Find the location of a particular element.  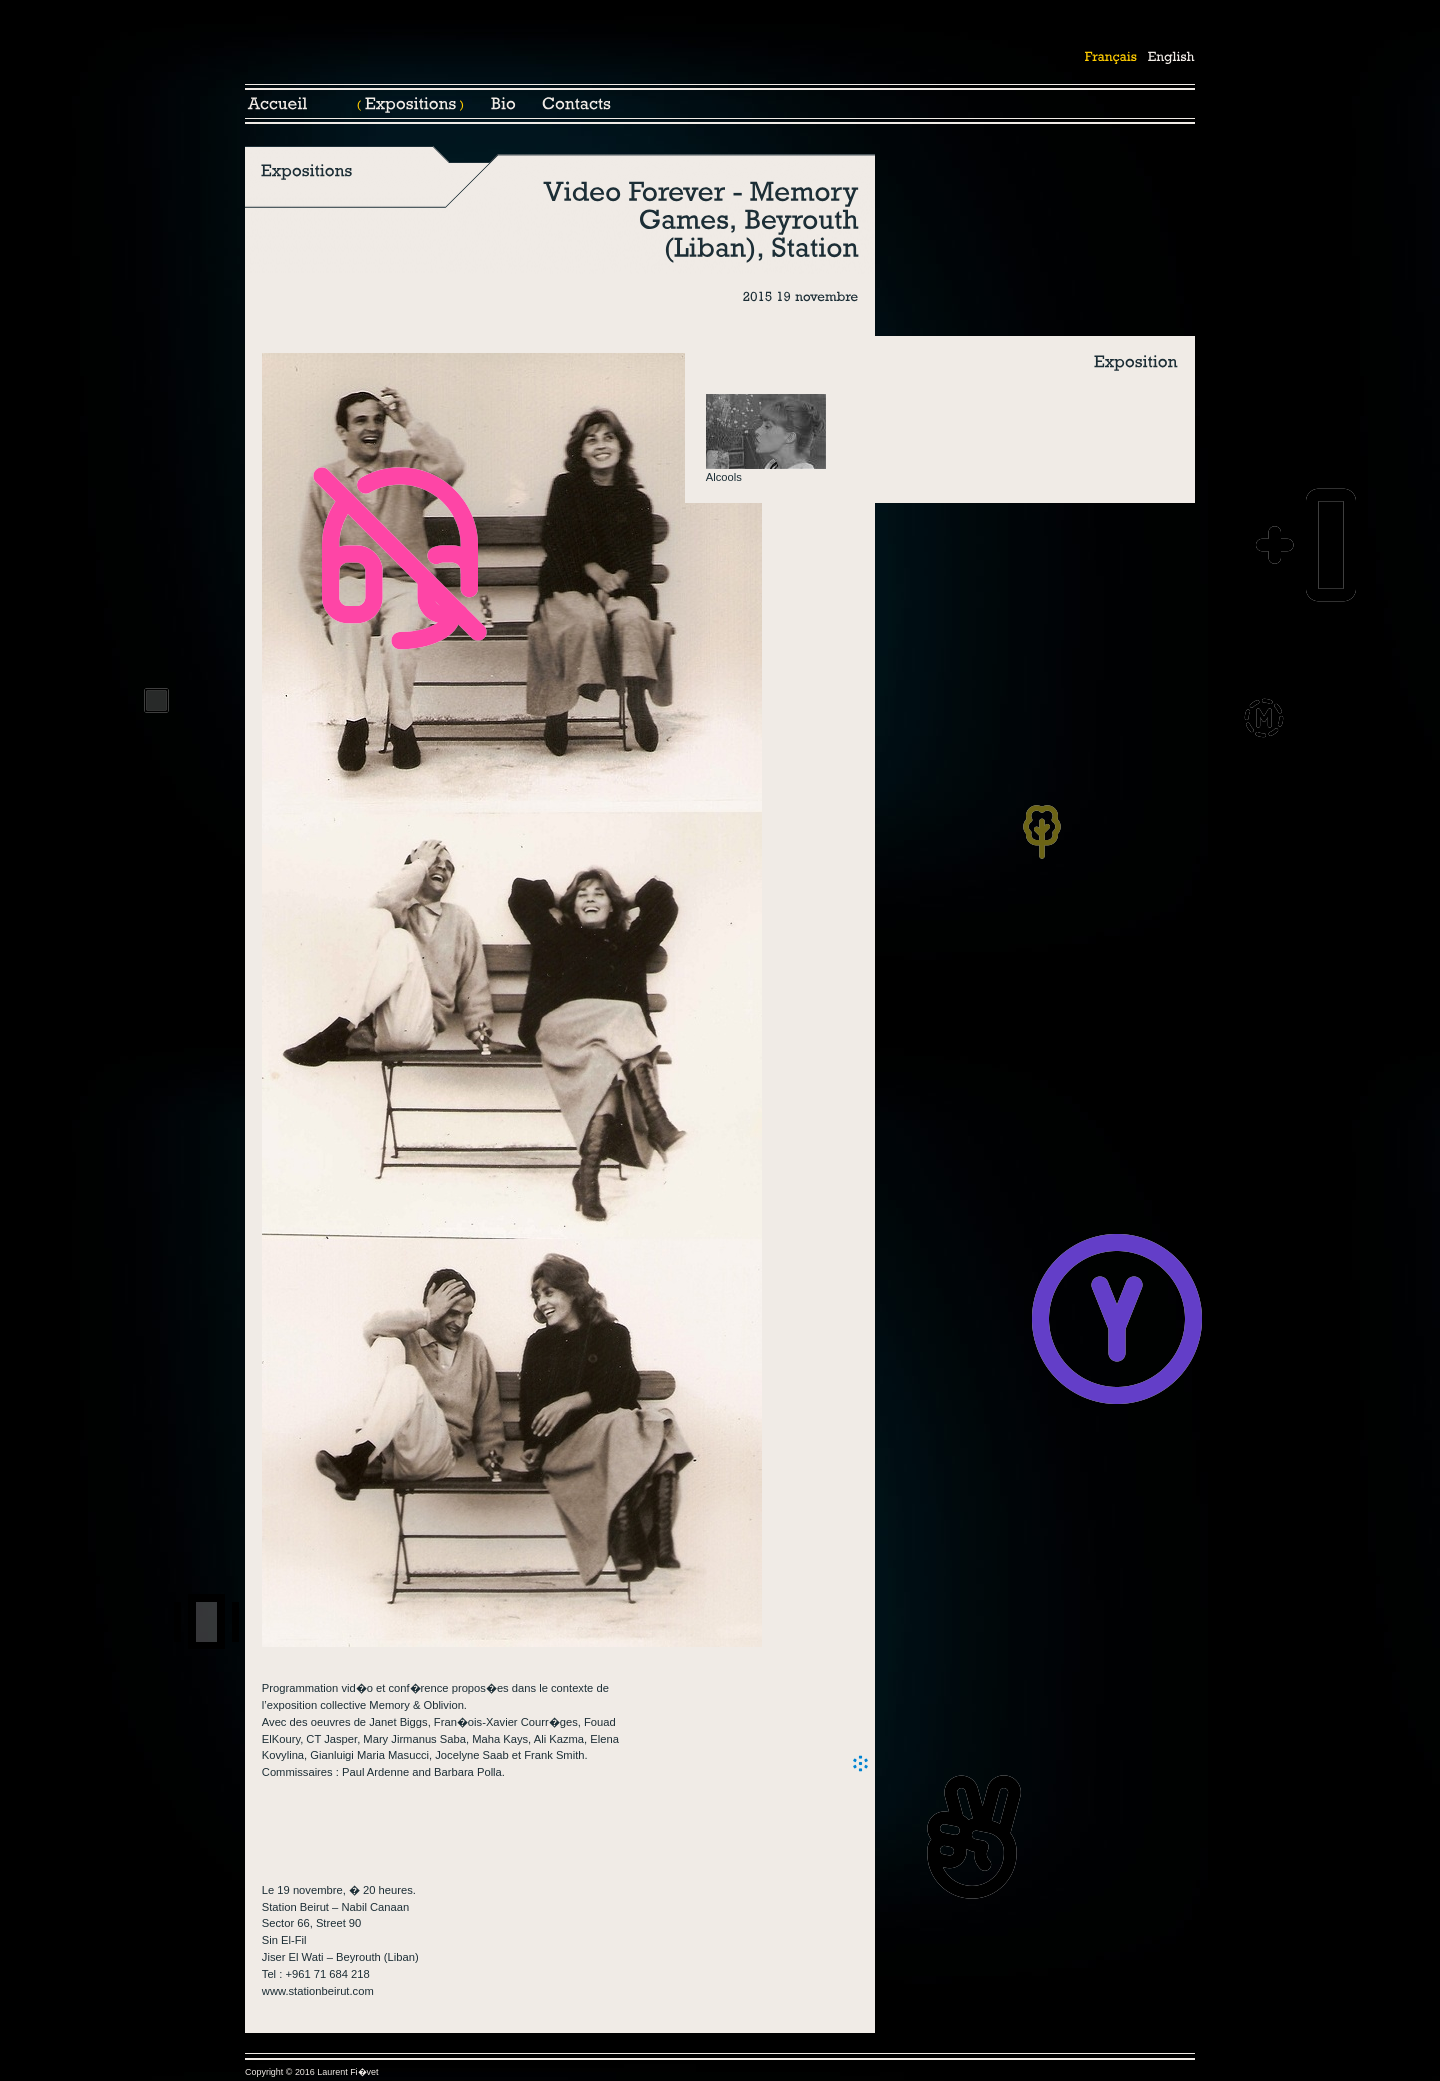

view stories or sequential content is located at coordinates (206, 1623).